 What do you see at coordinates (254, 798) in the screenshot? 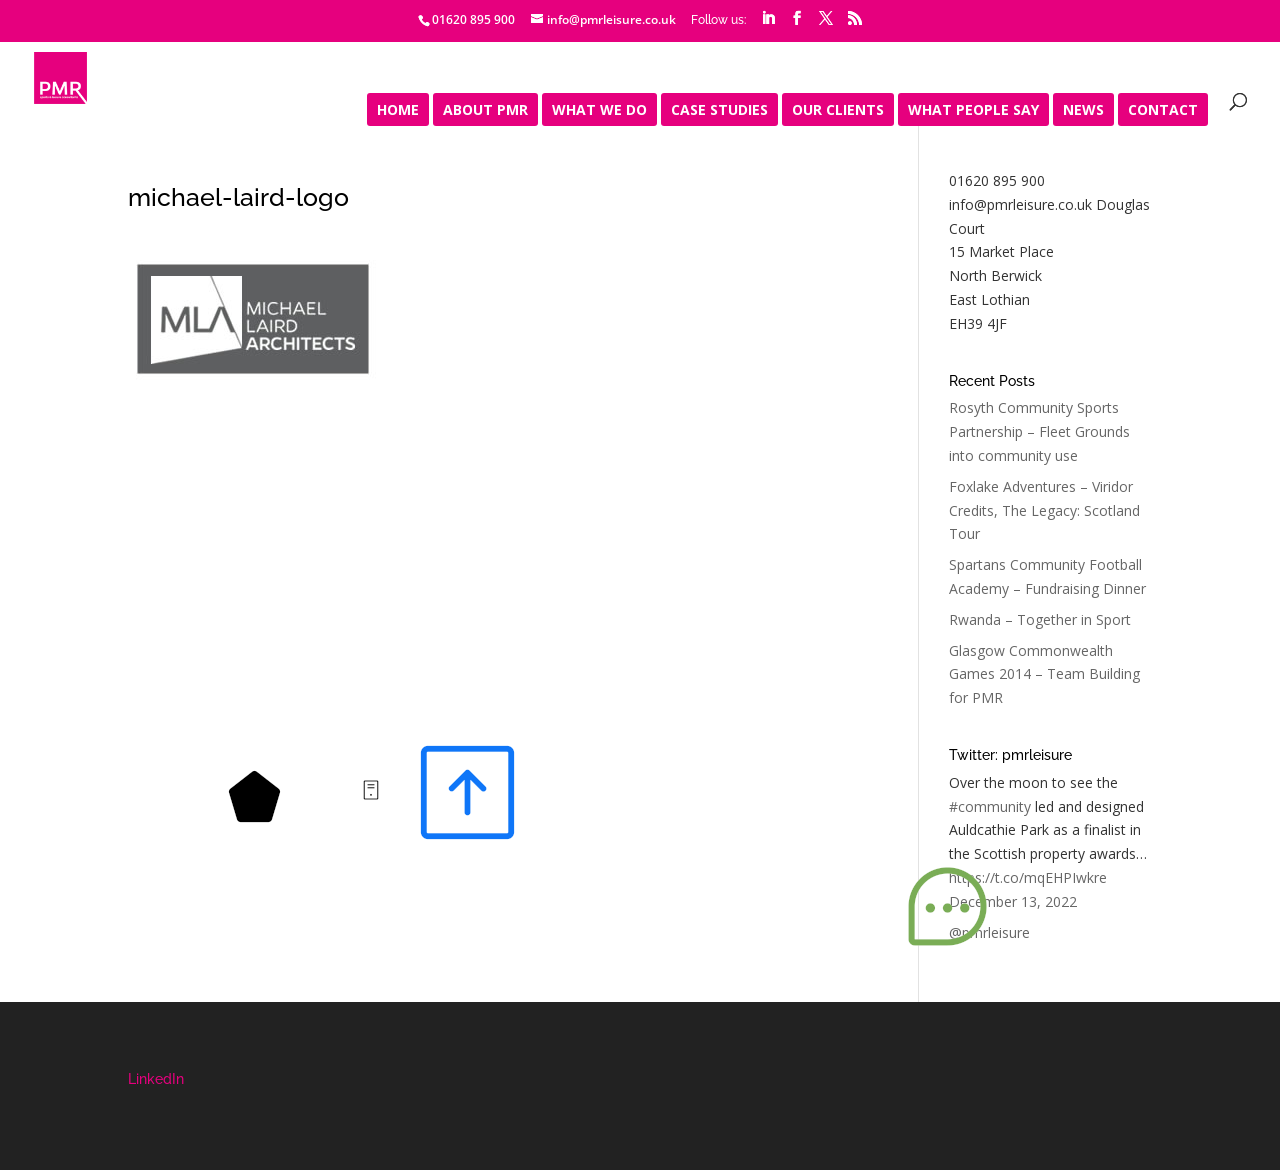
I see `indicates a pentagon shape or geometric element` at bounding box center [254, 798].